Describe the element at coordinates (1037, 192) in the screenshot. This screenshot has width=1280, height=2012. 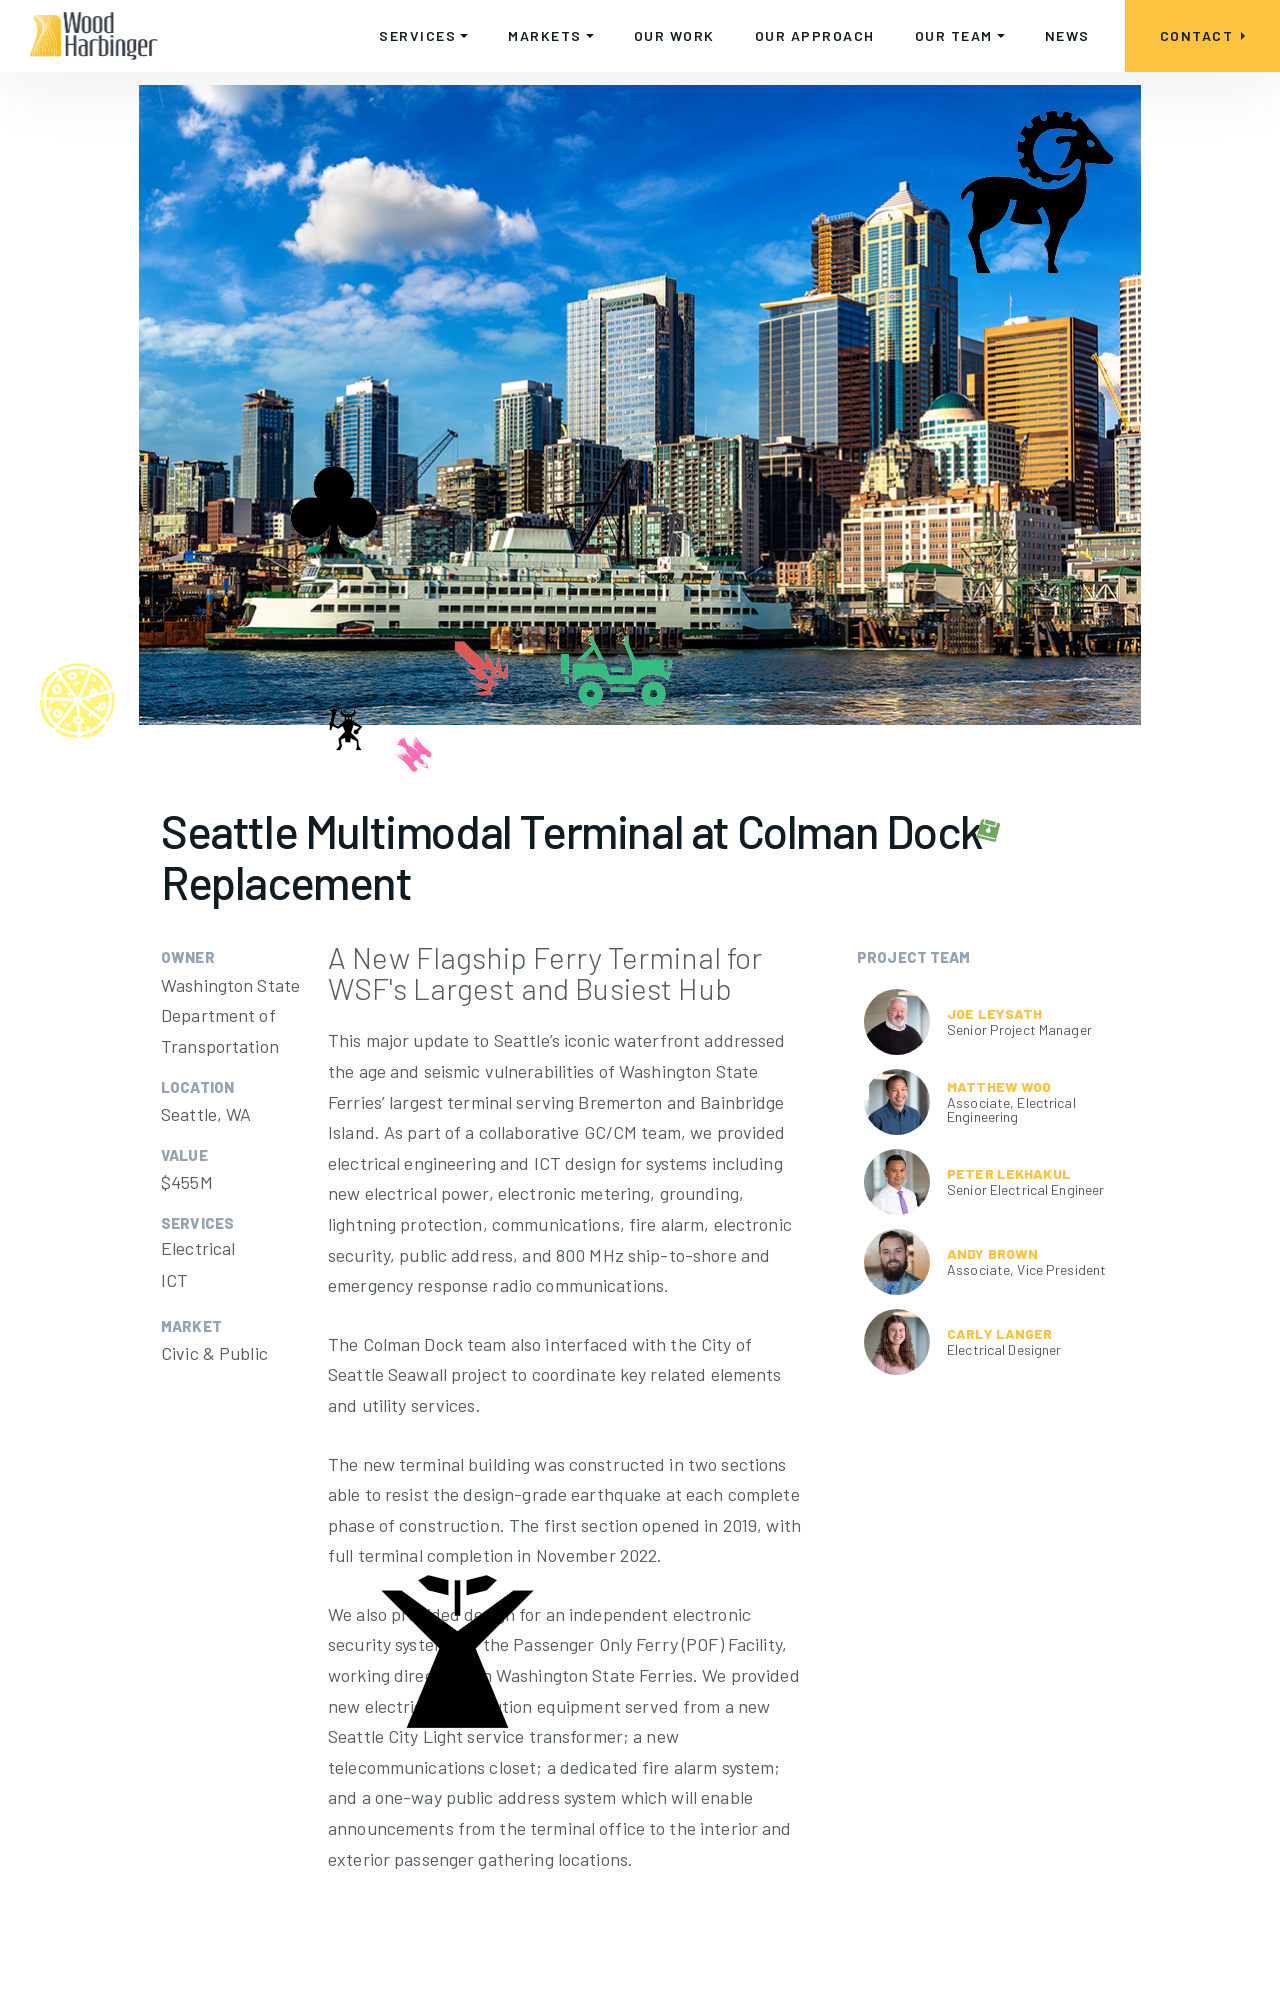
I see `represents the Aries zodiac sign` at that location.